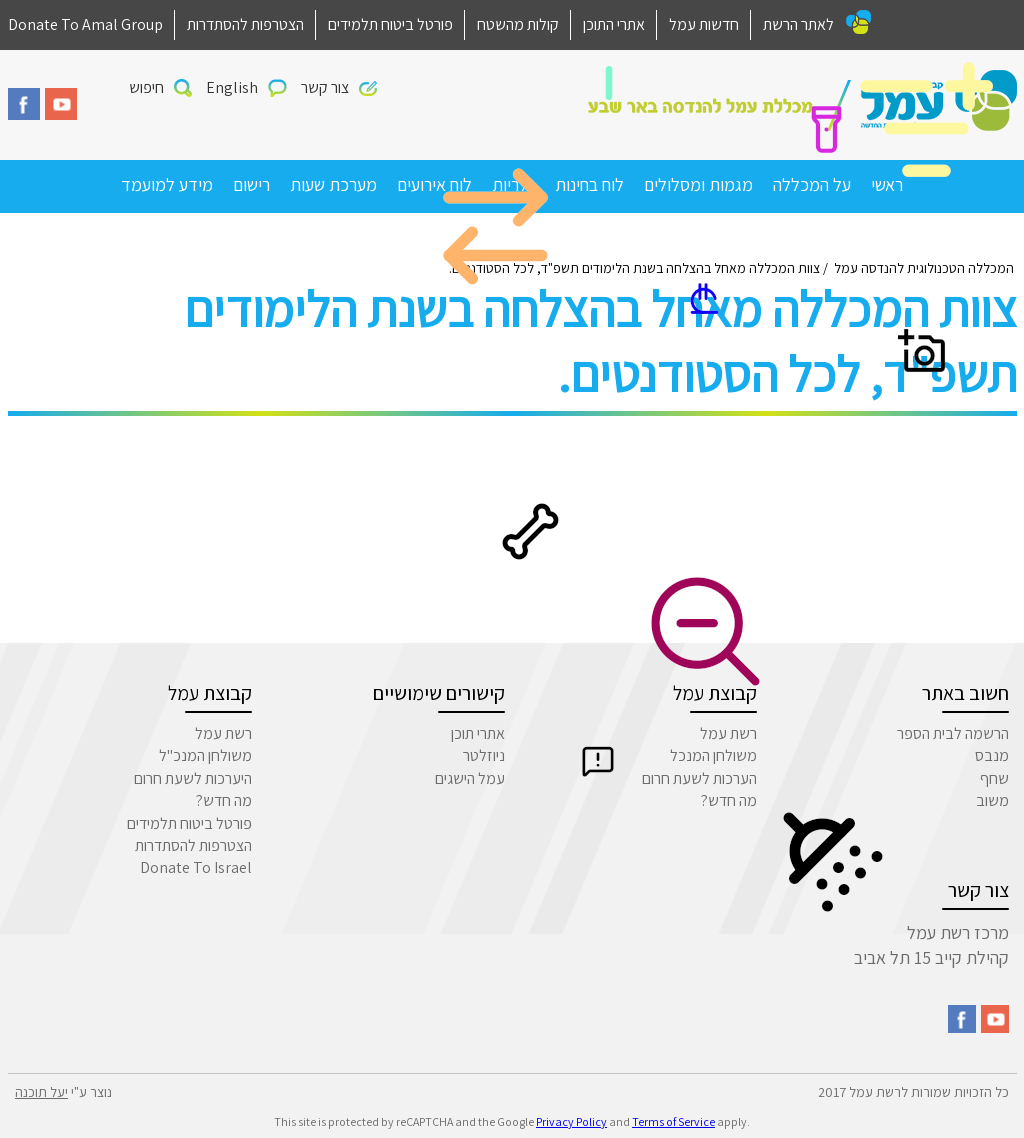  What do you see at coordinates (609, 83) in the screenshot?
I see `indicates information or help is available` at bounding box center [609, 83].